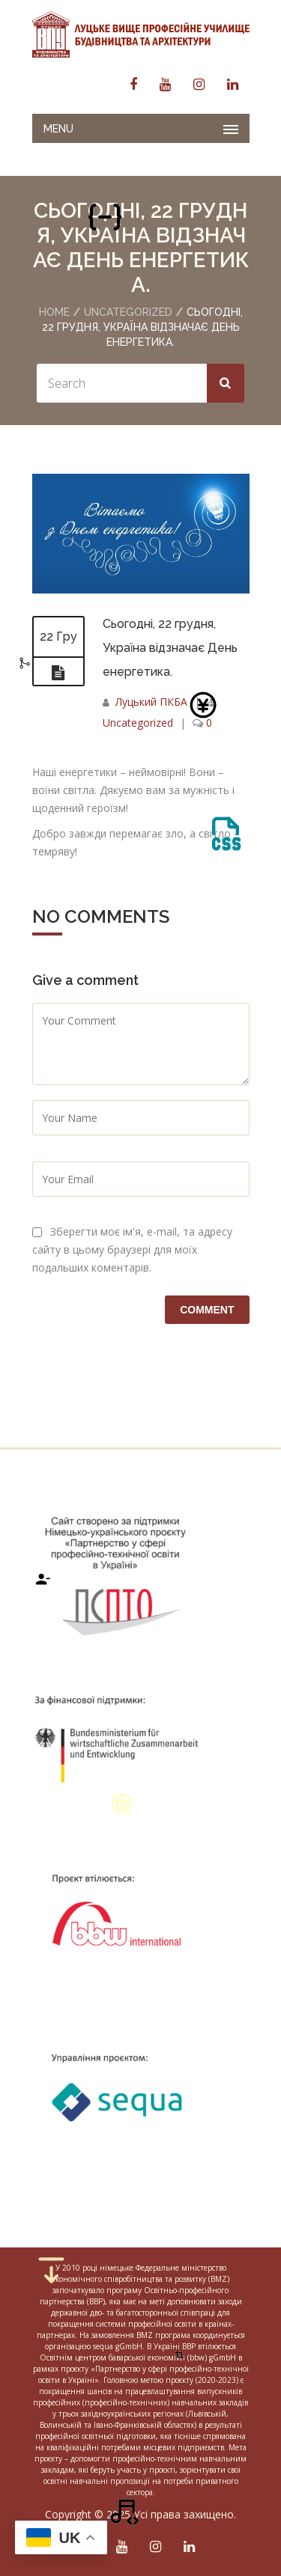 Image resolution: width=281 pixels, height=2576 pixels. I want to click on disable football/soccer notifications, so click(121, 1804).